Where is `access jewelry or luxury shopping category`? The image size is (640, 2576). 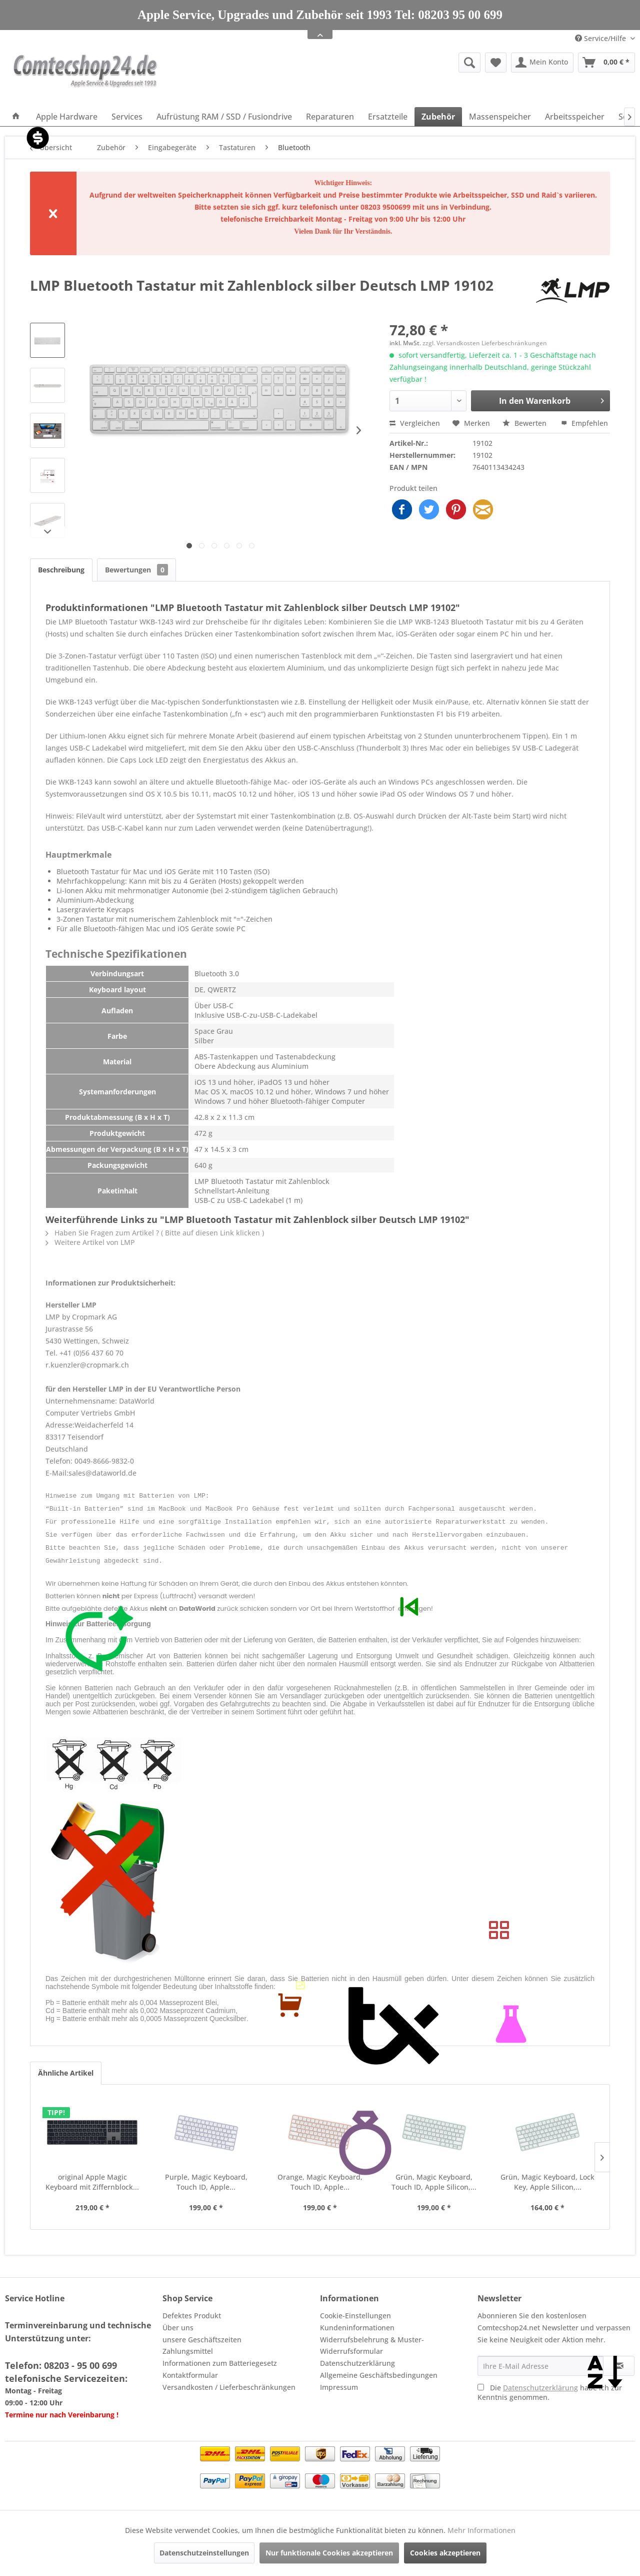
access jewelry or luxury shopping category is located at coordinates (365, 2144).